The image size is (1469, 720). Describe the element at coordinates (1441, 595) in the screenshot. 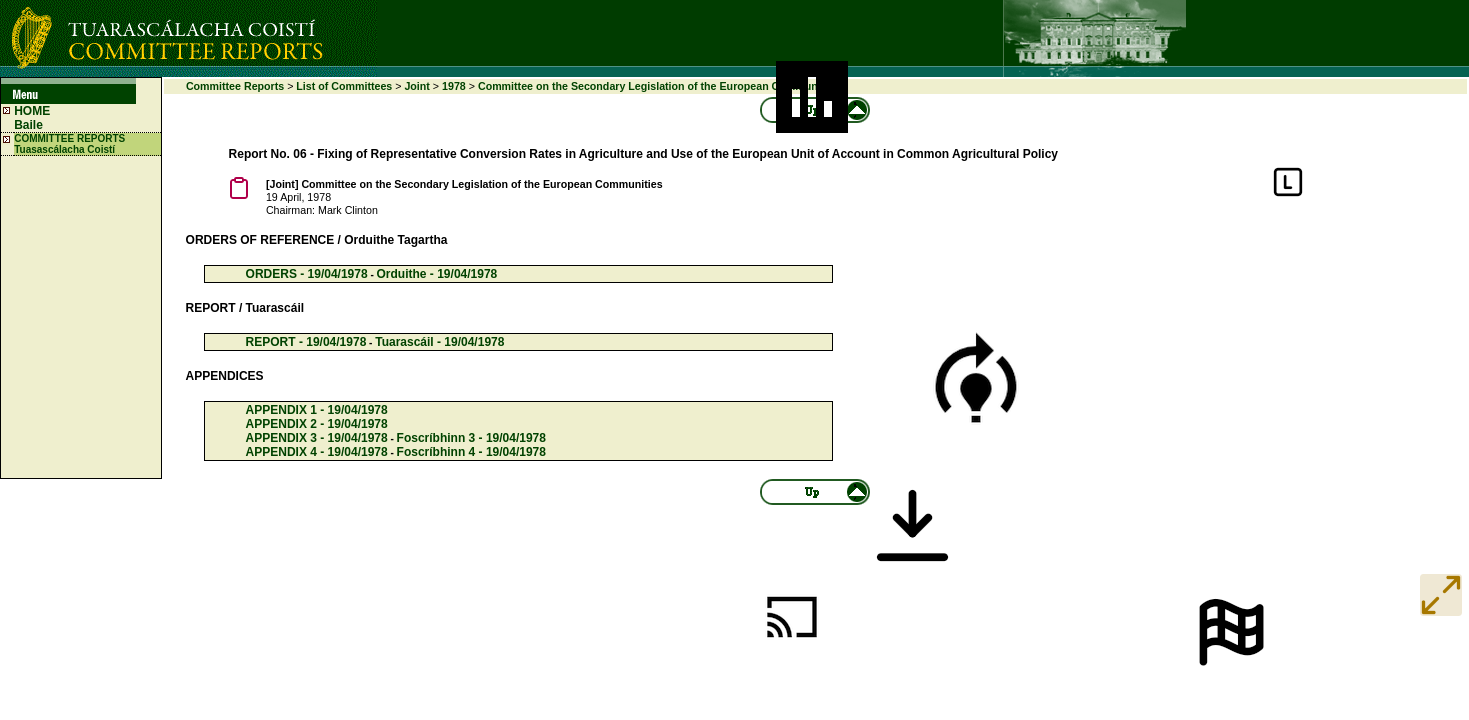

I see `expand to full screen` at that location.